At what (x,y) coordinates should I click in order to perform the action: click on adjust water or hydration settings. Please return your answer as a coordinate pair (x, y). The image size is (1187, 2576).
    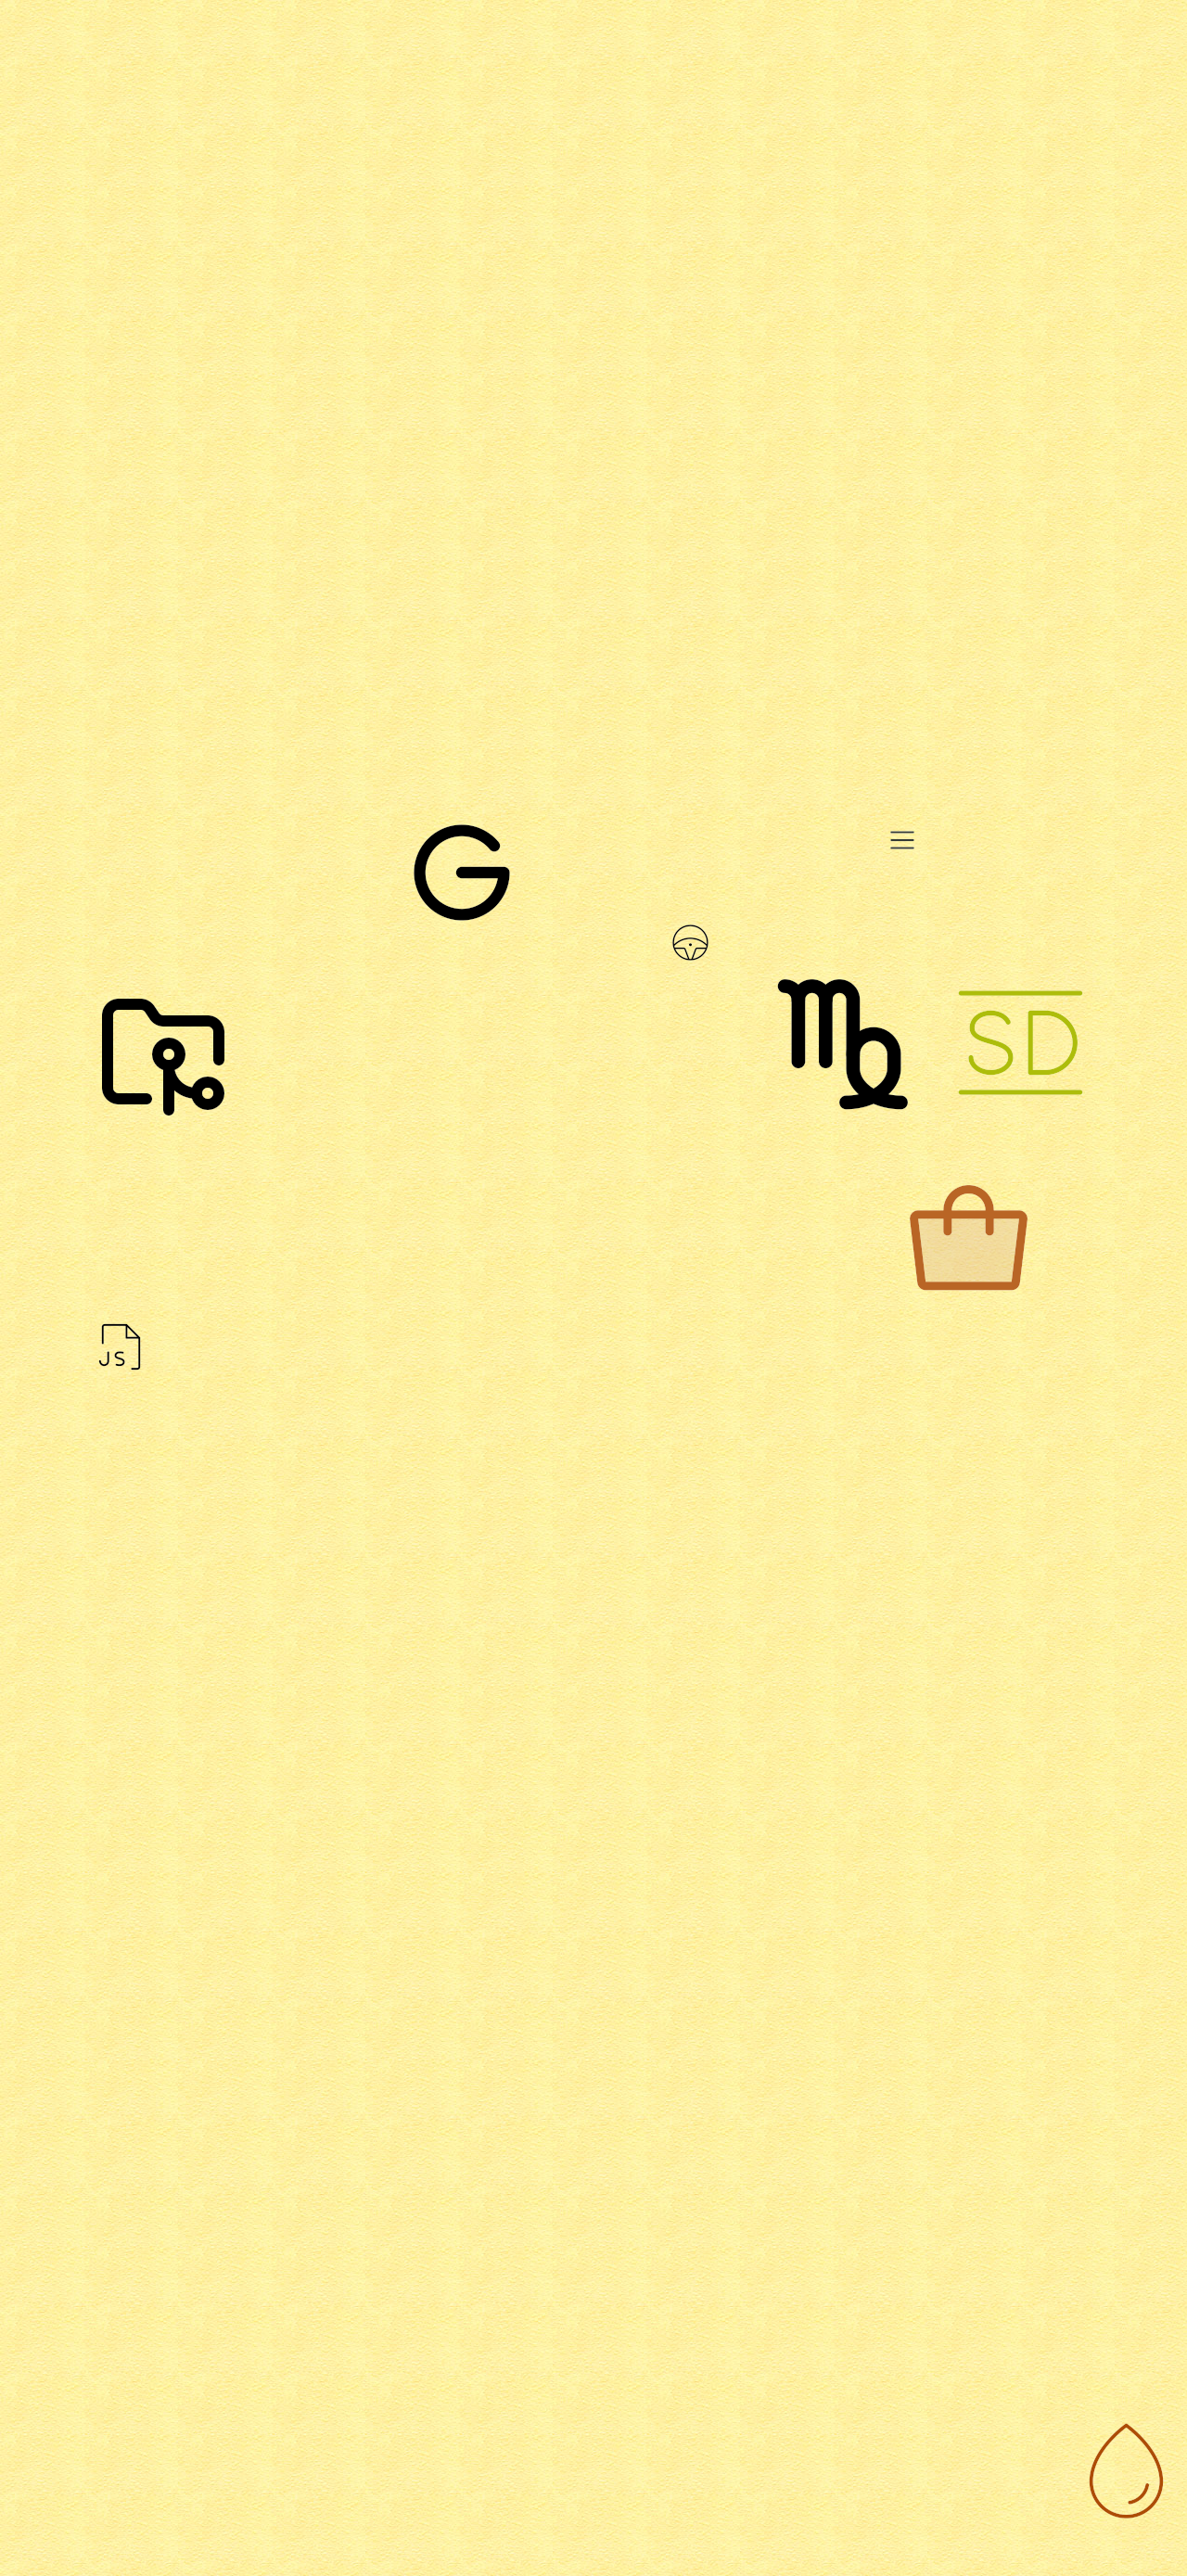
    Looking at the image, I should click on (1126, 2474).